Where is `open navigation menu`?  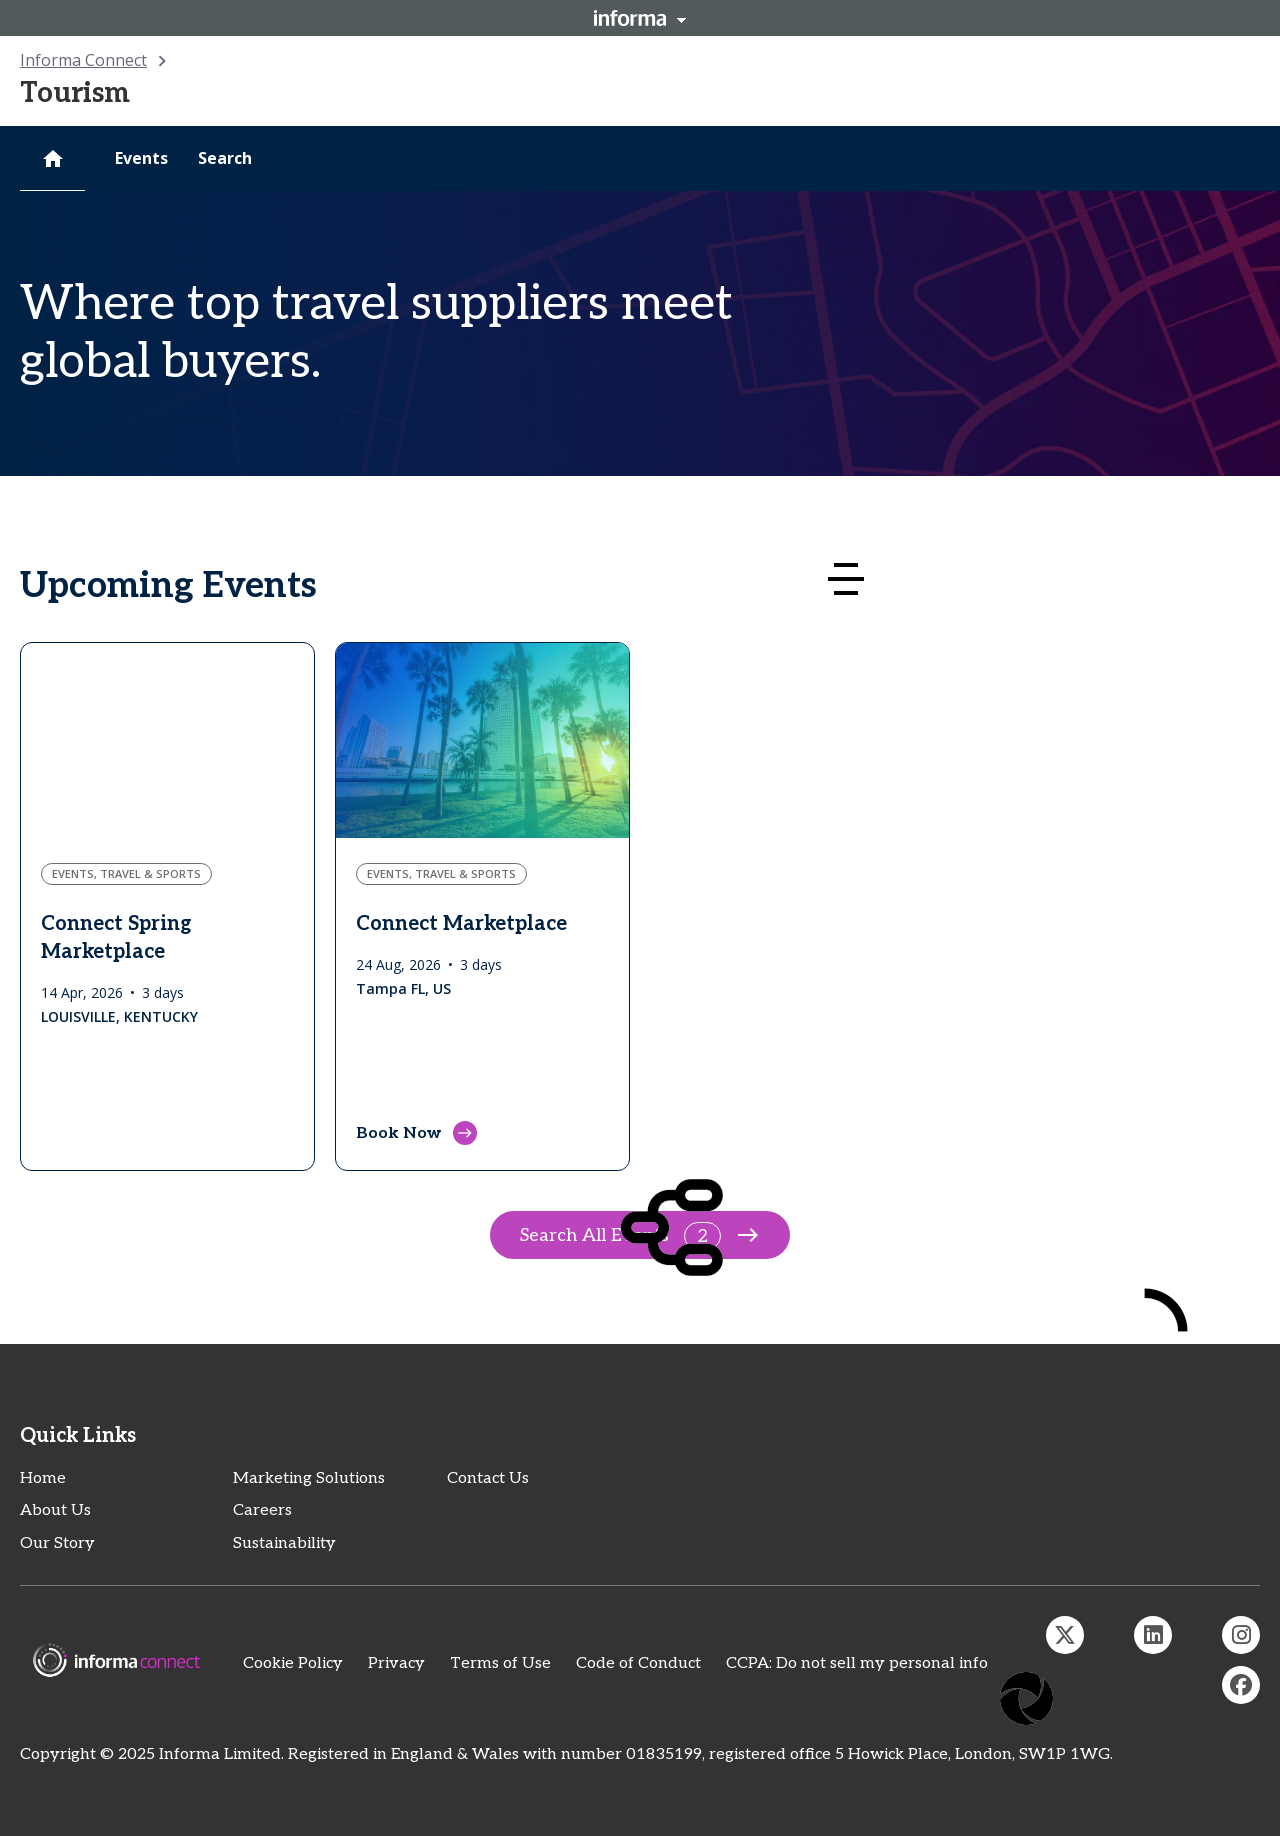 open navigation menu is located at coordinates (846, 579).